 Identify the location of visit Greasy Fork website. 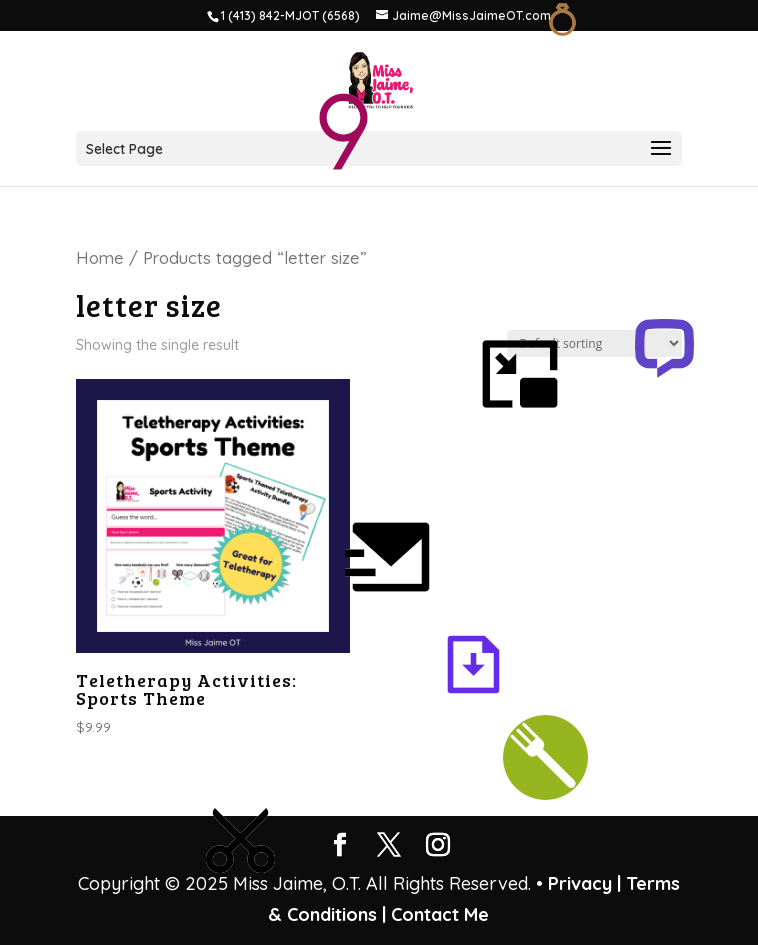
(545, 757).